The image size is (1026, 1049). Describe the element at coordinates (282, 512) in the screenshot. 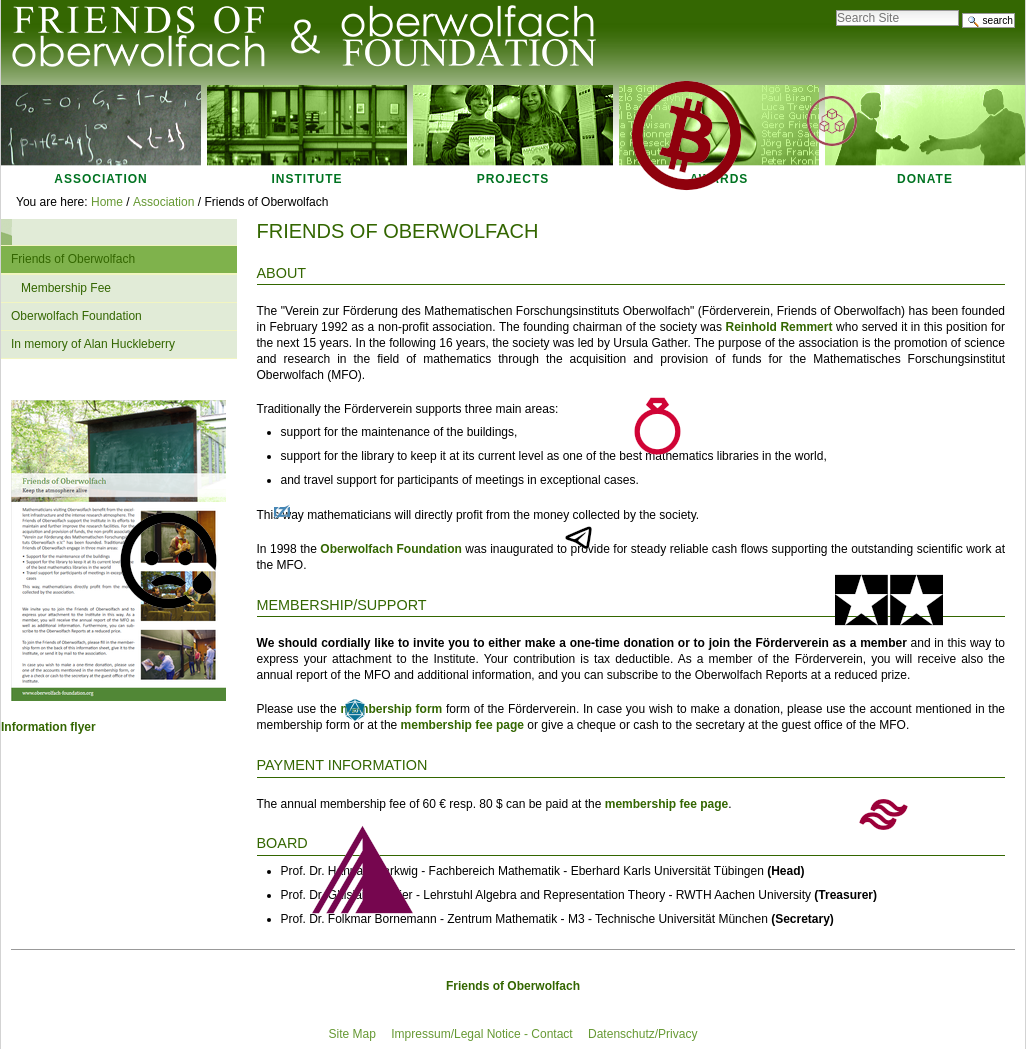

I see `zig programming language logo` at that location.